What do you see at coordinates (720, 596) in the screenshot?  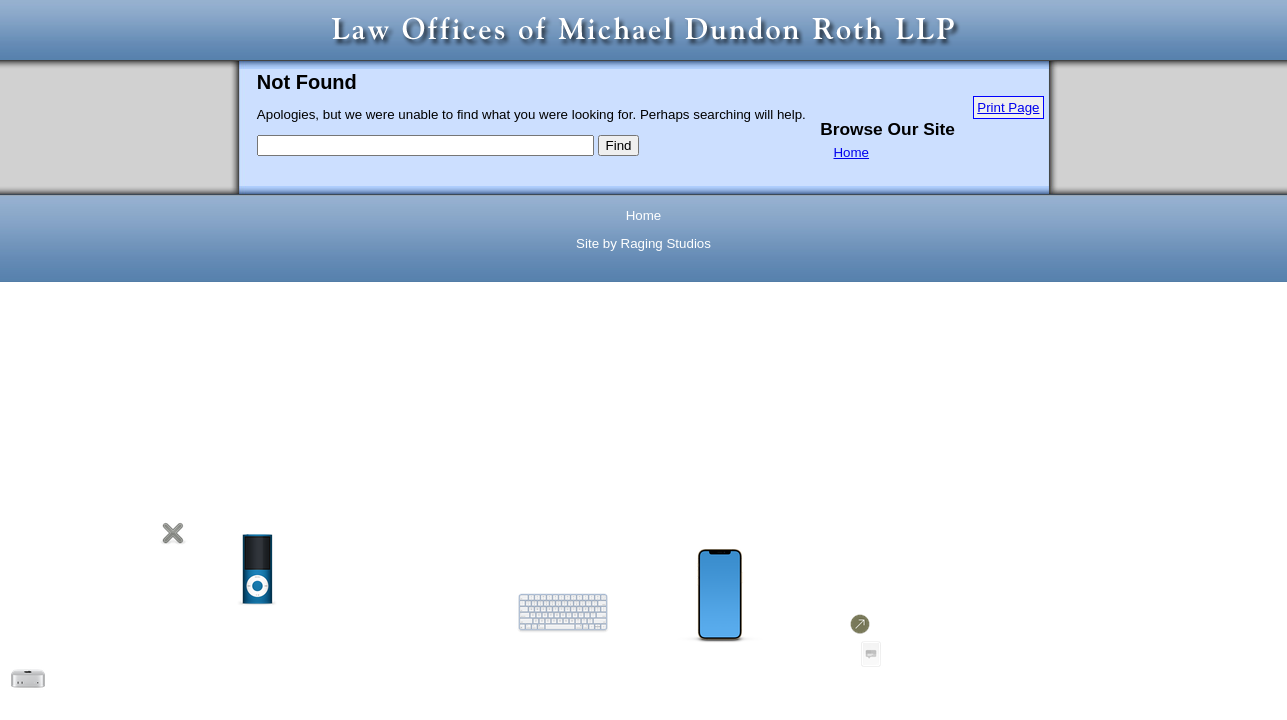 I see `iPhone 12 Pro device icon` at bounding box center [720, 596].